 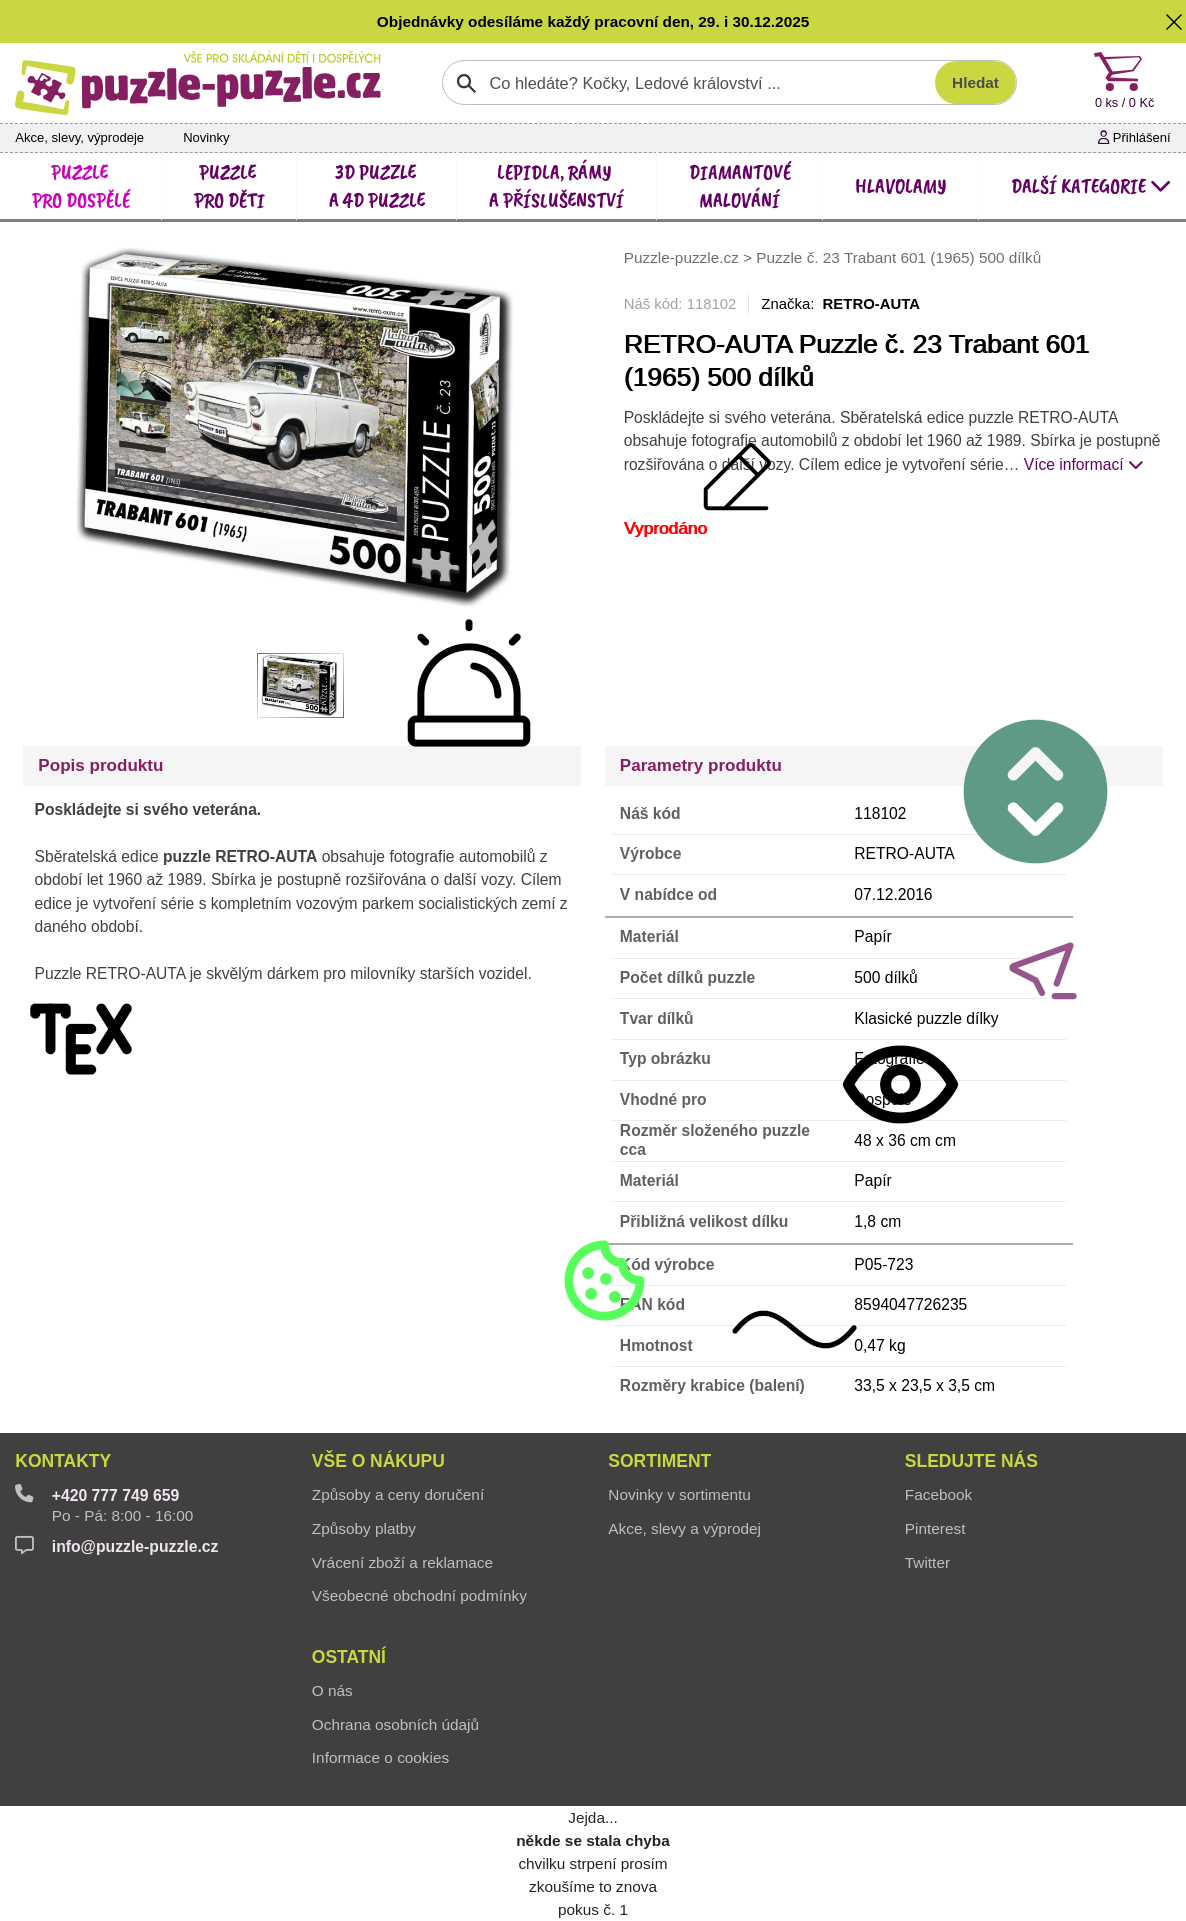 What do you see at coordinates (794, 1329) in the screenshot?
I see `indicates an approximate or estimated value` at bounding box center [794, 1329].